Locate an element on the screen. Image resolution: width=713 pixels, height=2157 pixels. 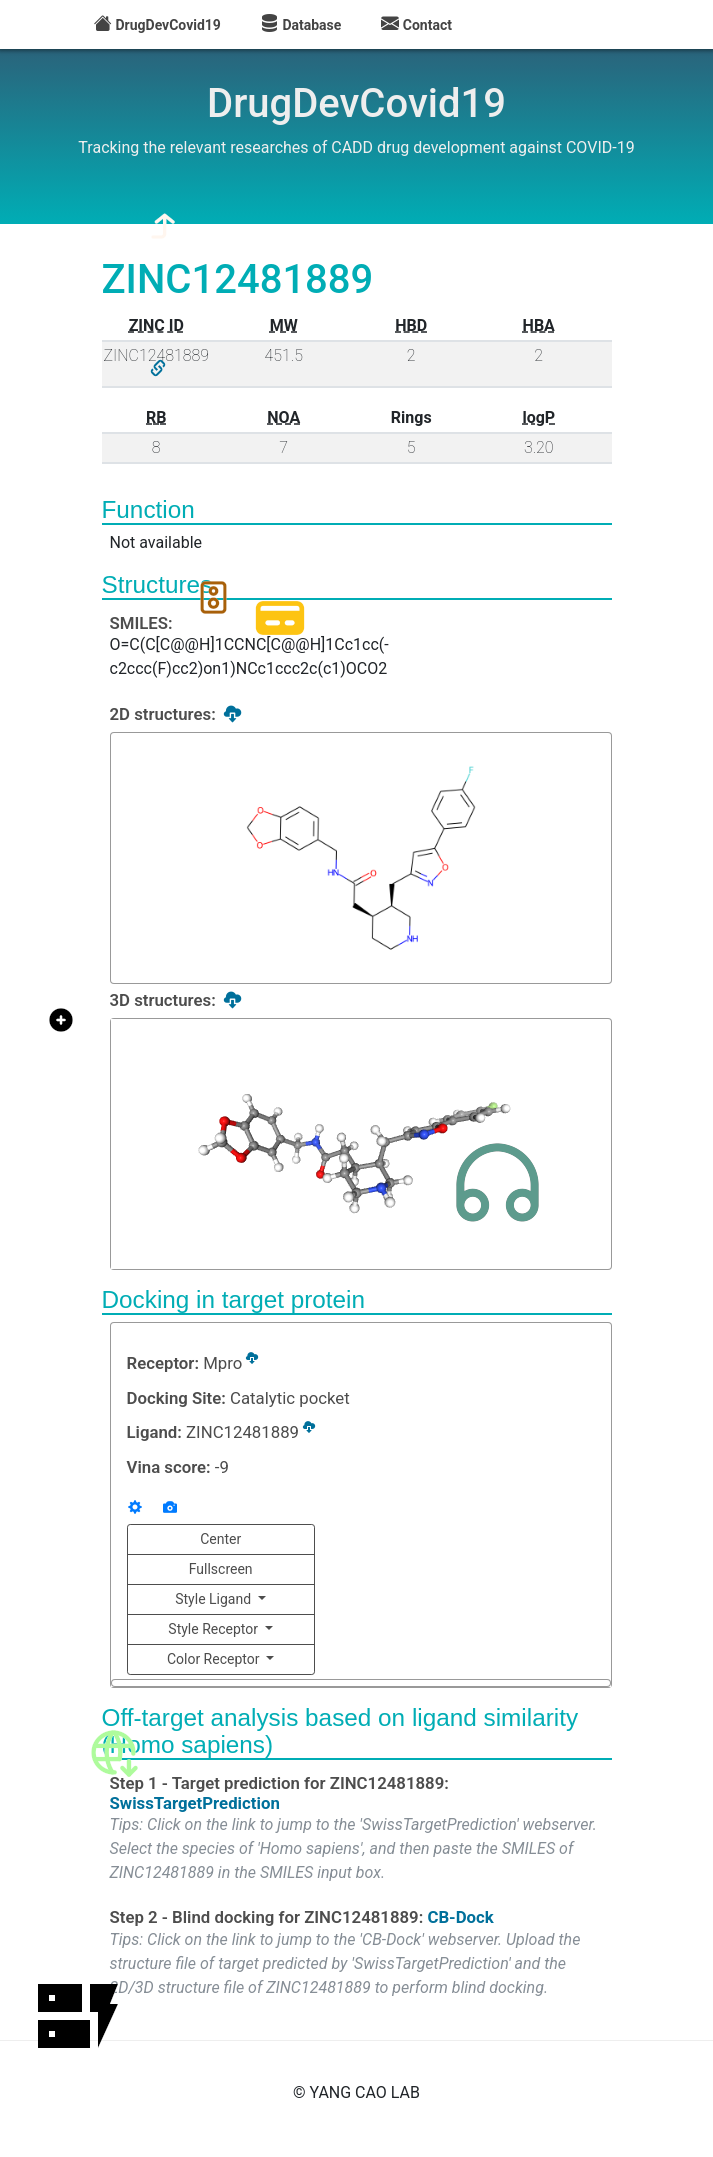
access dynamic form builder is located at coordinates (78, 2016).